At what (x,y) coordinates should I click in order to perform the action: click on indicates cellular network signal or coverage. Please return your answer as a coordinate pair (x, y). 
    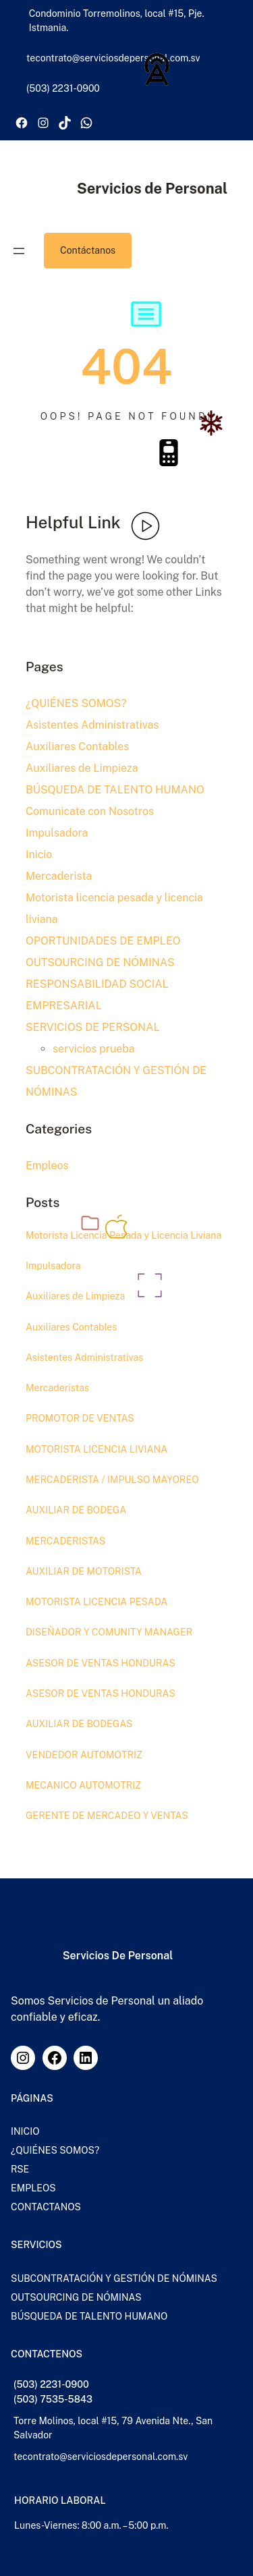
    Looking at the image, I should click on (157, 69).